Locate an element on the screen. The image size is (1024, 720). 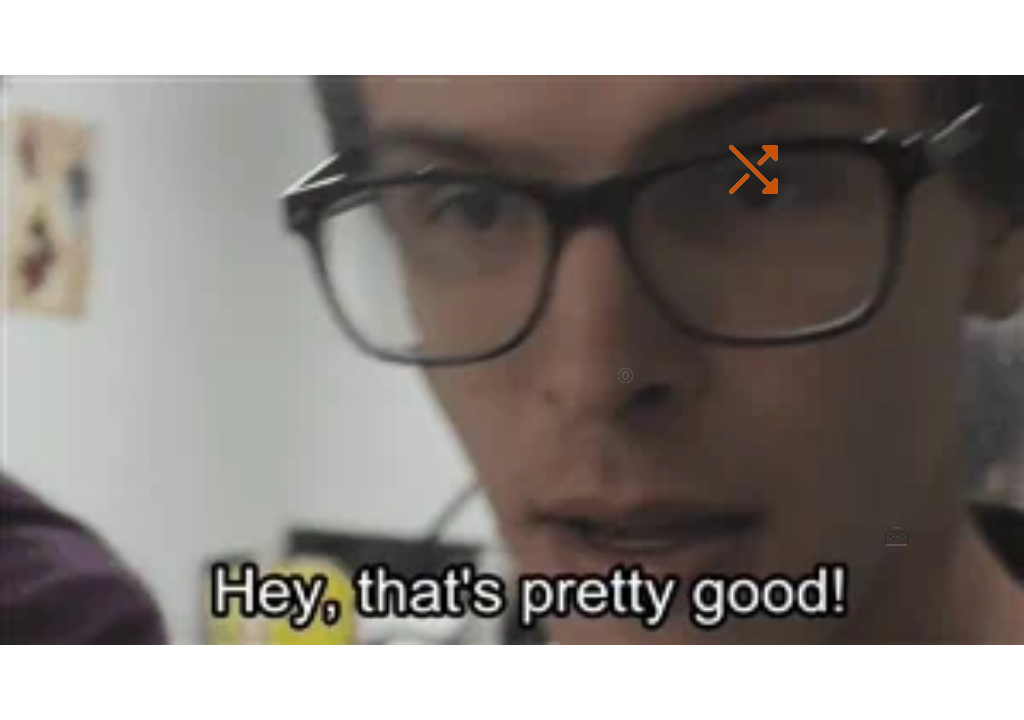
indicates zero items or empty count is located at coordinates (625, 375).